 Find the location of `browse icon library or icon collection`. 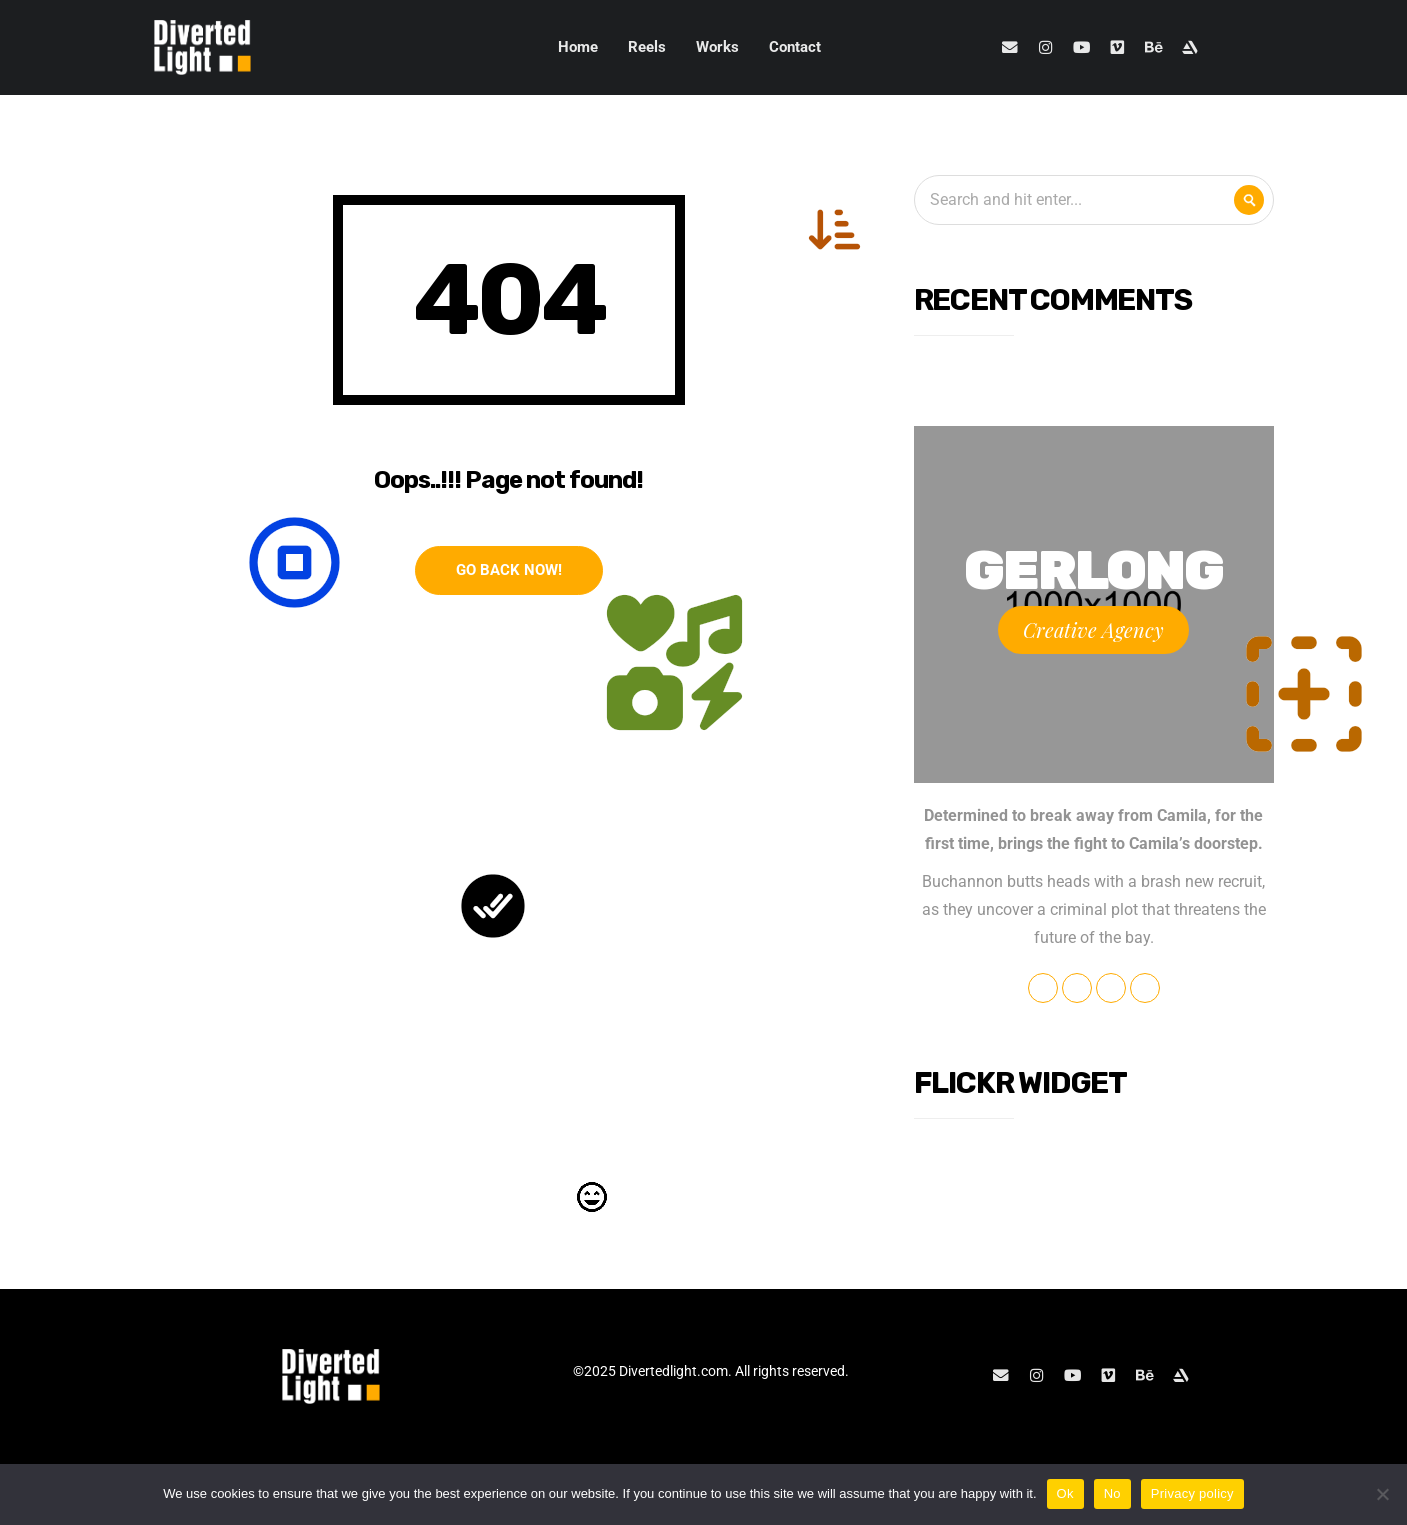

browse icon library or icon collection is located at coordinates (674, 662).